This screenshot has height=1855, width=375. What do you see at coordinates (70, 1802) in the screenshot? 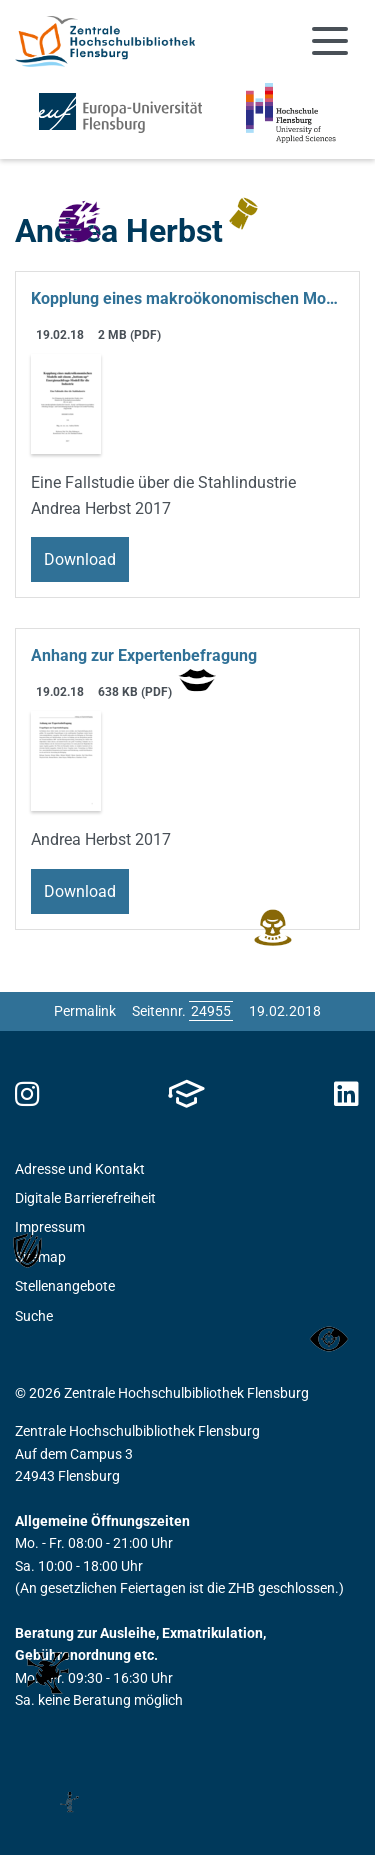
I see `circus or entertainment category` at bounding box center [70, 1802].